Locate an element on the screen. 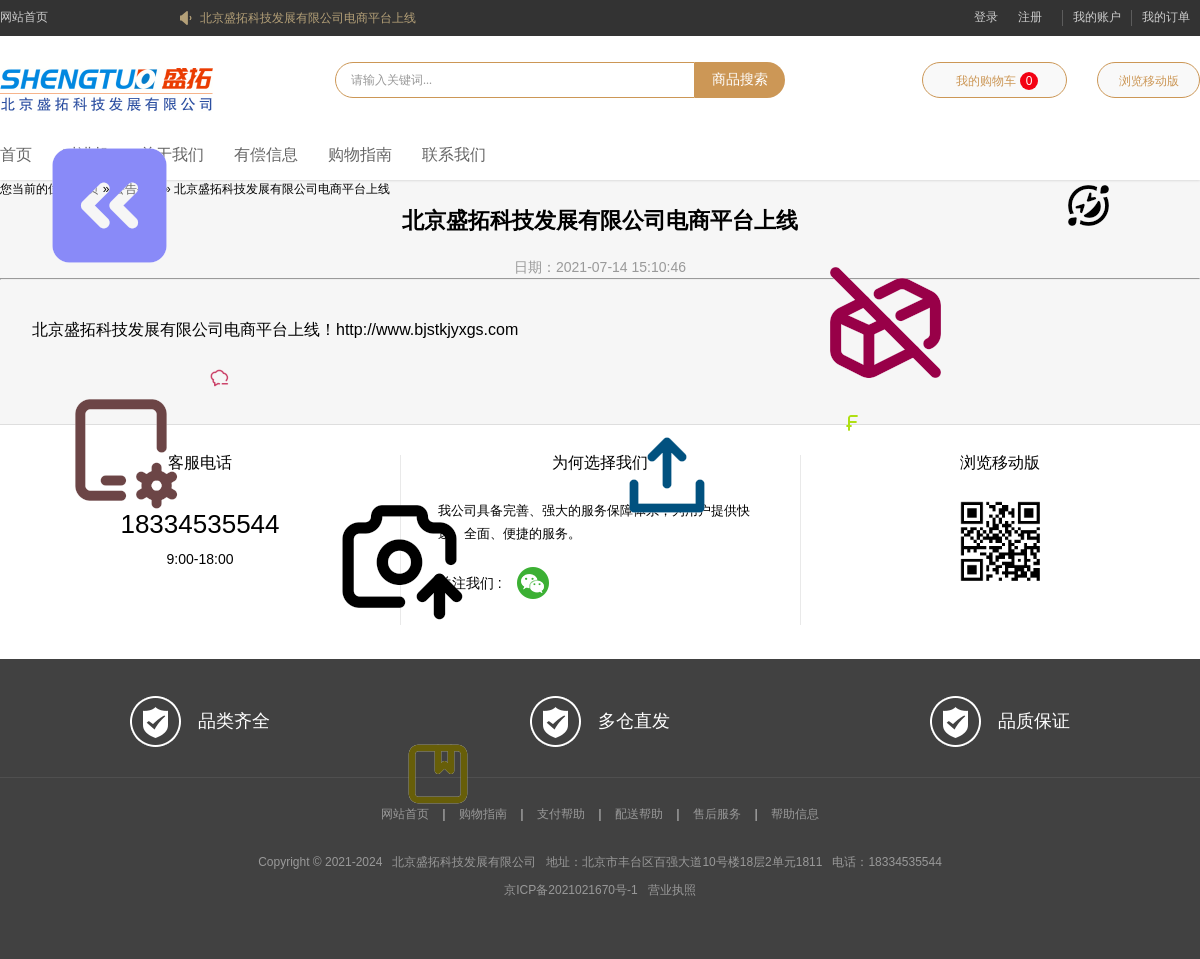 Image resolution: width=1200 pixels, height=959 pixels. indicates Swiss franc currency is located at coordinates (852, 423).